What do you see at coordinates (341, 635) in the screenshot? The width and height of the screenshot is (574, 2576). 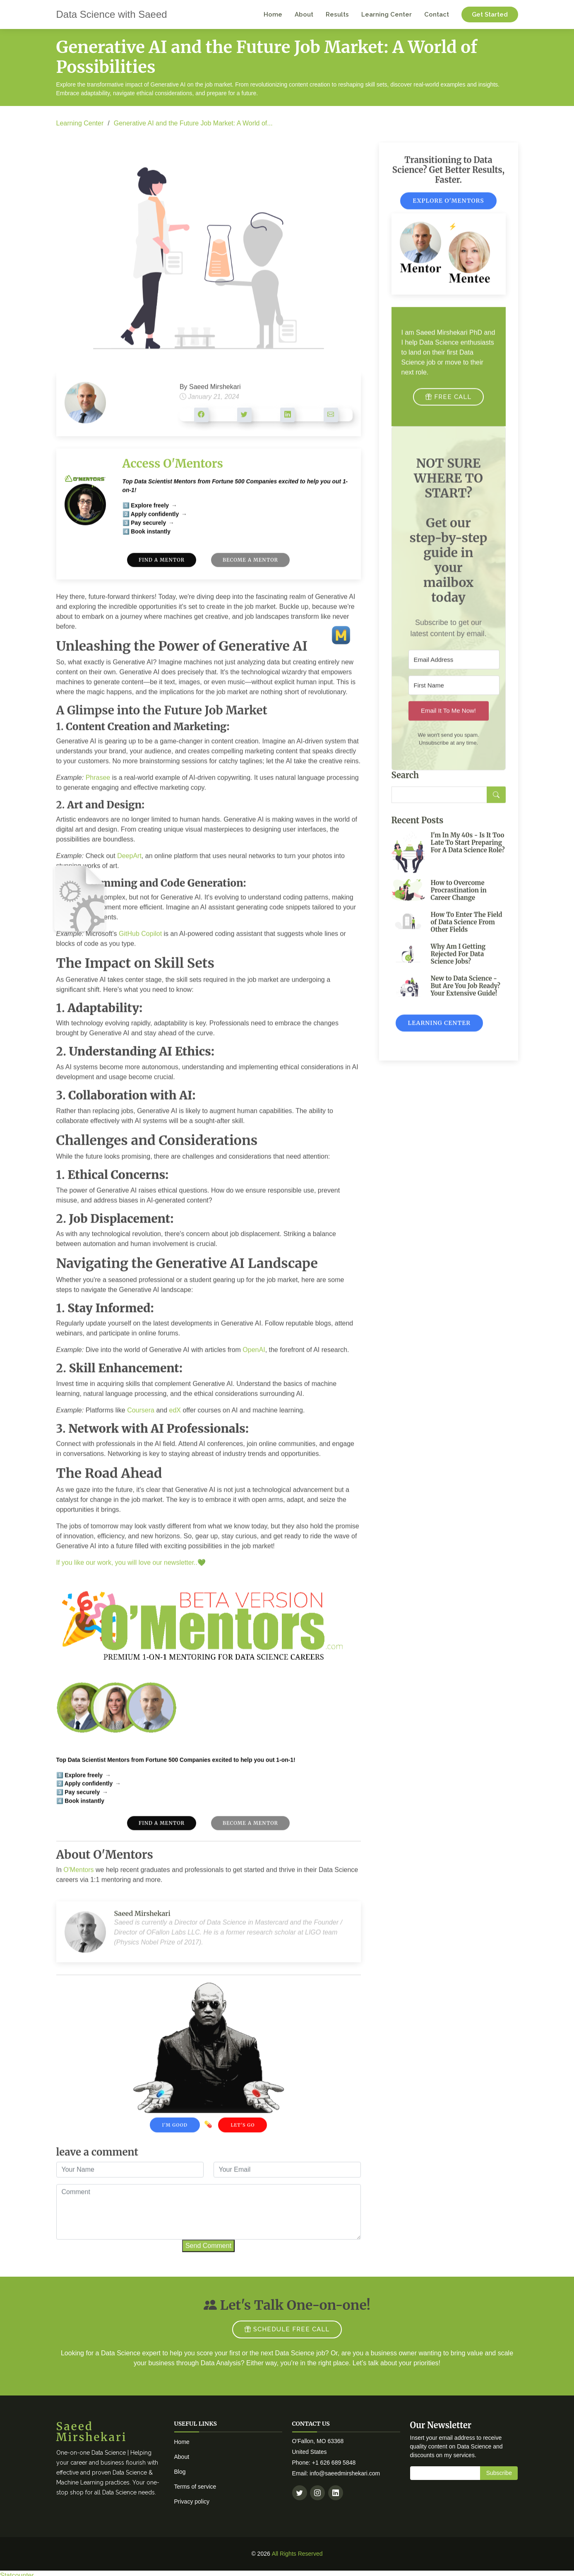 I see `launch mullvad browser app` at bounding box center [341, 635].